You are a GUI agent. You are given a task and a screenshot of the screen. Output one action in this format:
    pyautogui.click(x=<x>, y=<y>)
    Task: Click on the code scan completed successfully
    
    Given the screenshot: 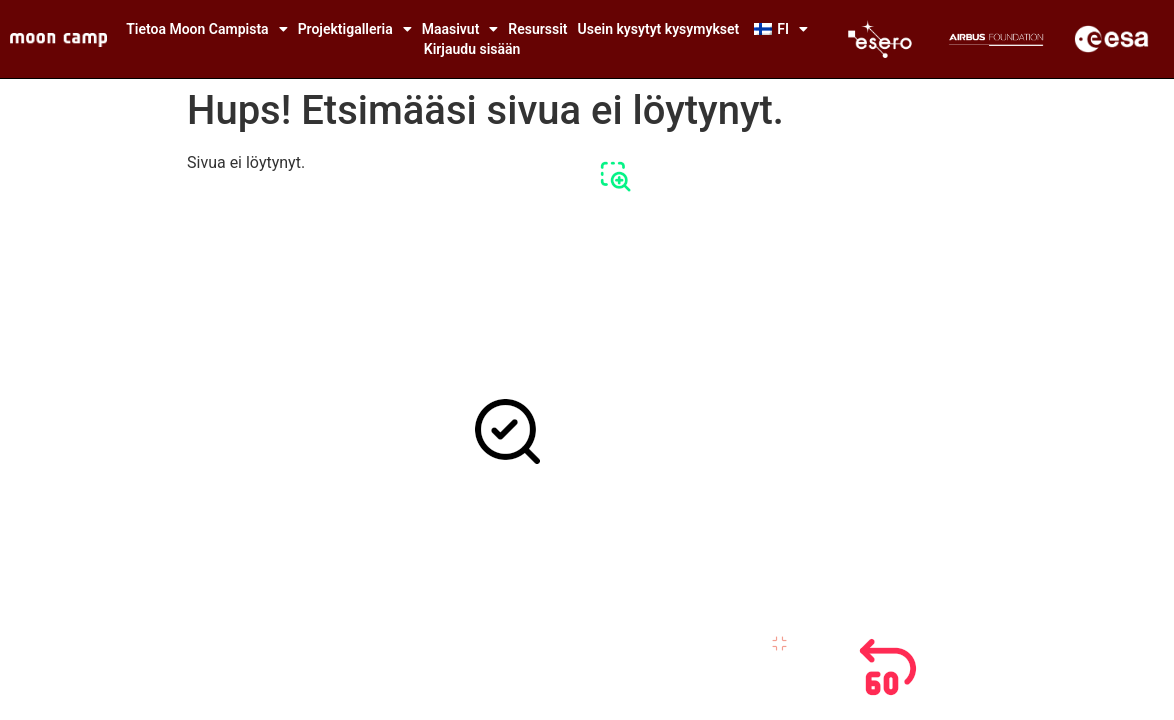 What is the action you would take?
    pyautogui.click(x=507, y=431)
    